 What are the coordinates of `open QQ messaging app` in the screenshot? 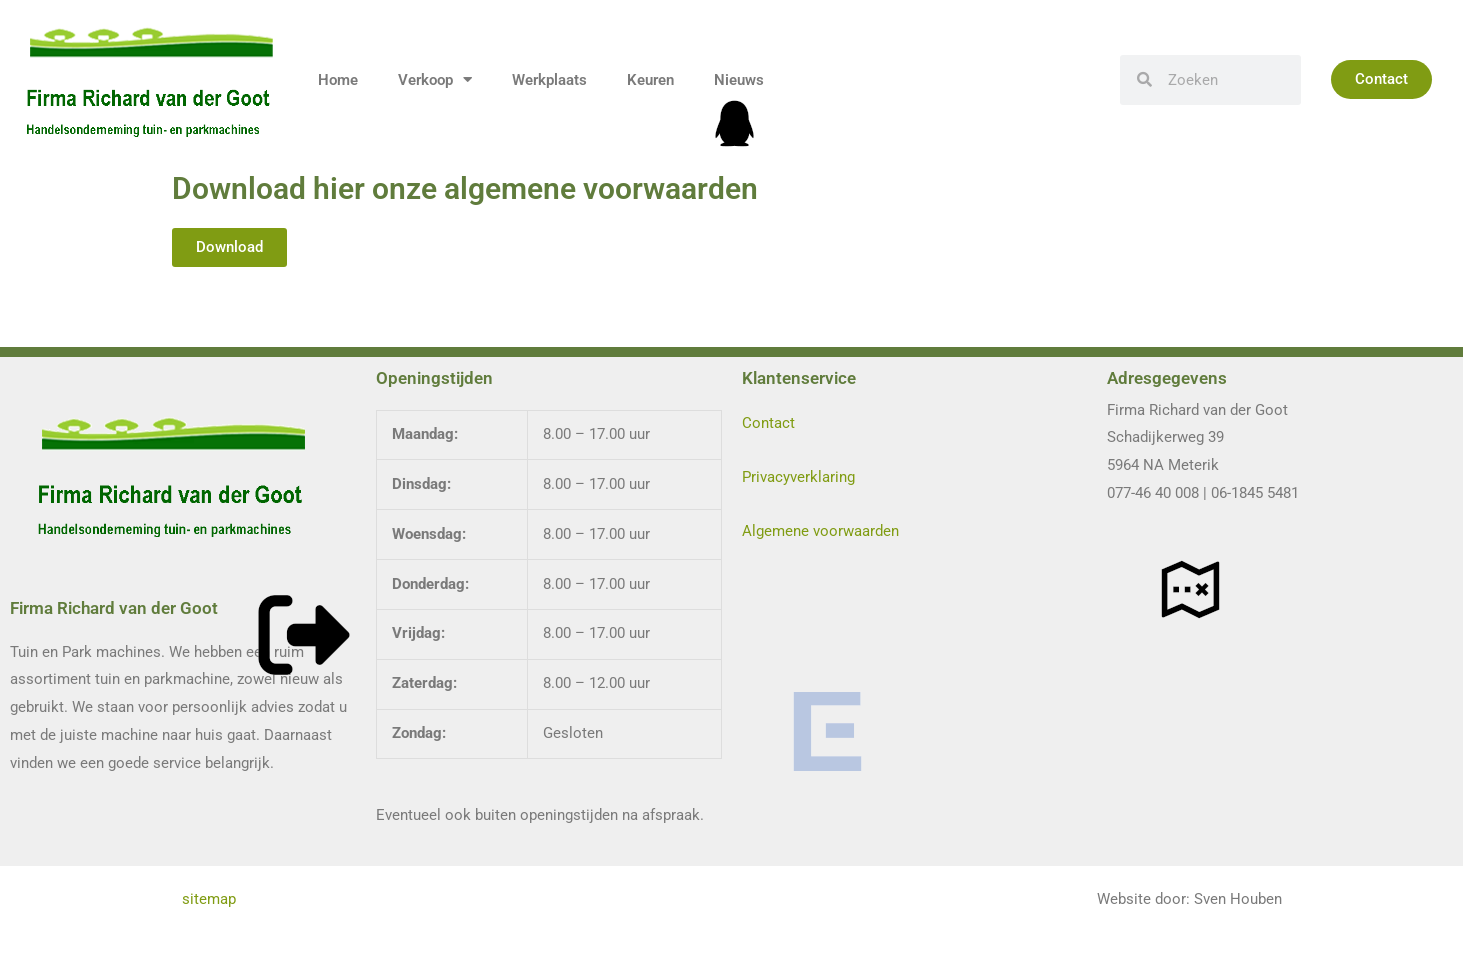 It's located at (734, 123).